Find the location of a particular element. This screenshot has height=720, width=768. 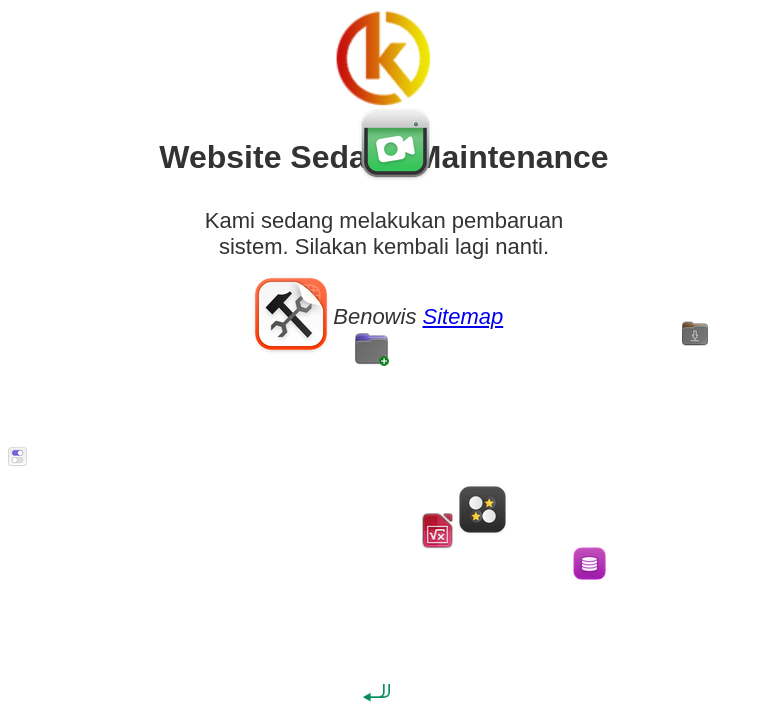

open desktop preferences or settings is located at coordinates (17, 456).